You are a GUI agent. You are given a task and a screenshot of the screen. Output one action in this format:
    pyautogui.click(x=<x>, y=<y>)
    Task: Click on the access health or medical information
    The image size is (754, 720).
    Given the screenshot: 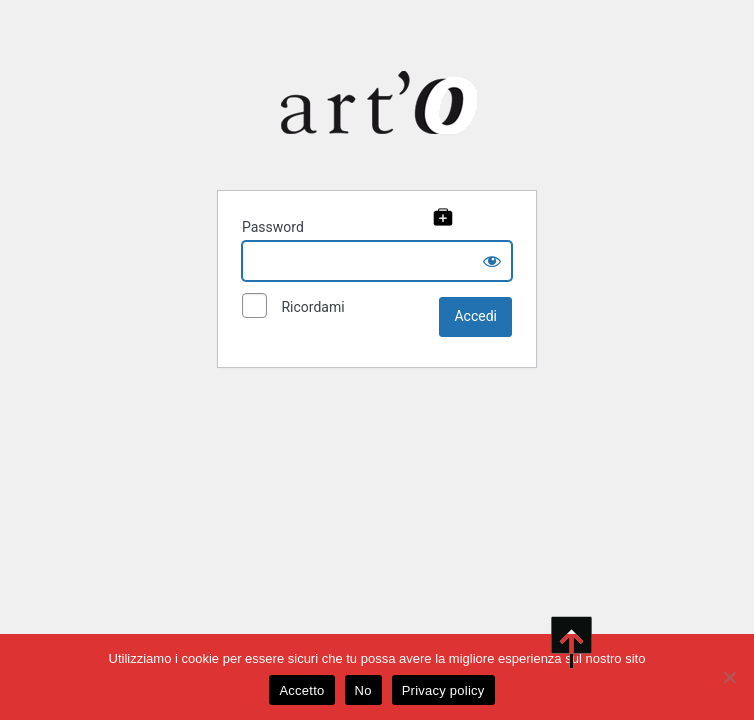 What is the action you would take?
    pyautogui.click(x=443, y=217)
    